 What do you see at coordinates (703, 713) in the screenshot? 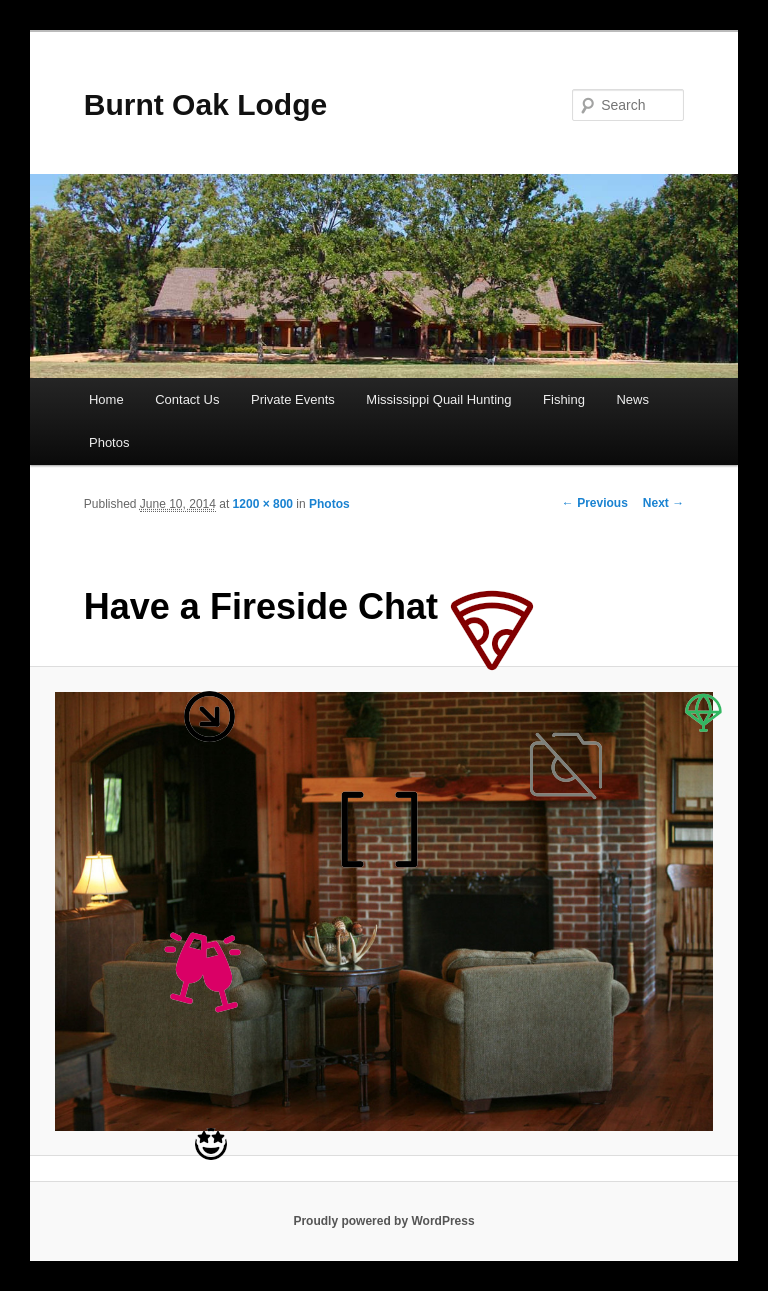
I see `access emergency or backup options` at bounding box center [703, 713].